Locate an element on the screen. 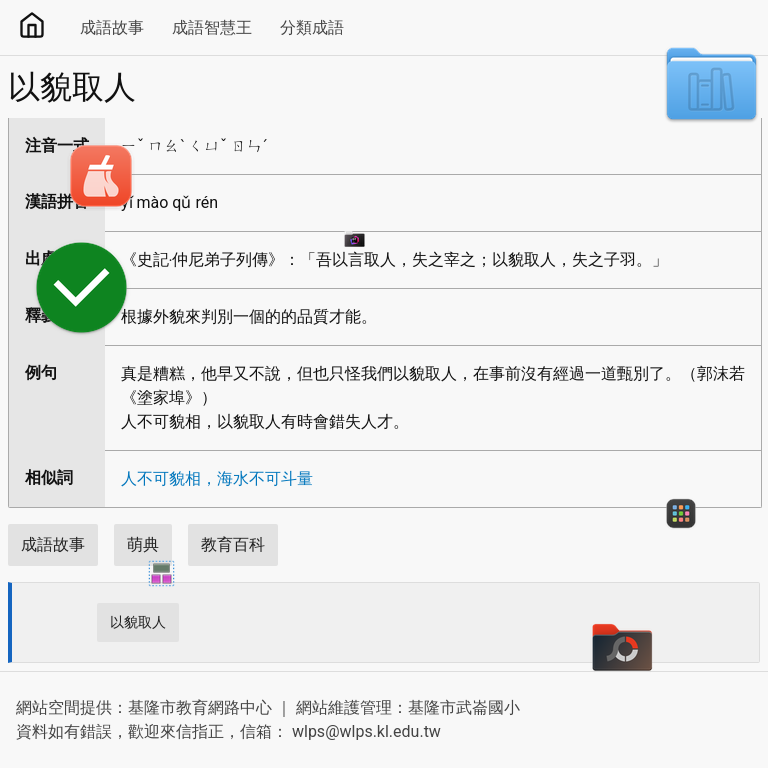 The width and height of the screenshot is (768, 768). access privacy and storage cleanup settings is located at coordinates (101, 177).